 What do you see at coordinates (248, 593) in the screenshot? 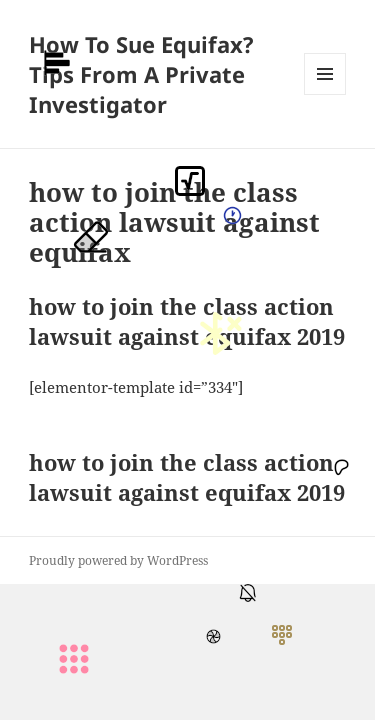
I see `mute notifications` at bounding box center [248, 593].